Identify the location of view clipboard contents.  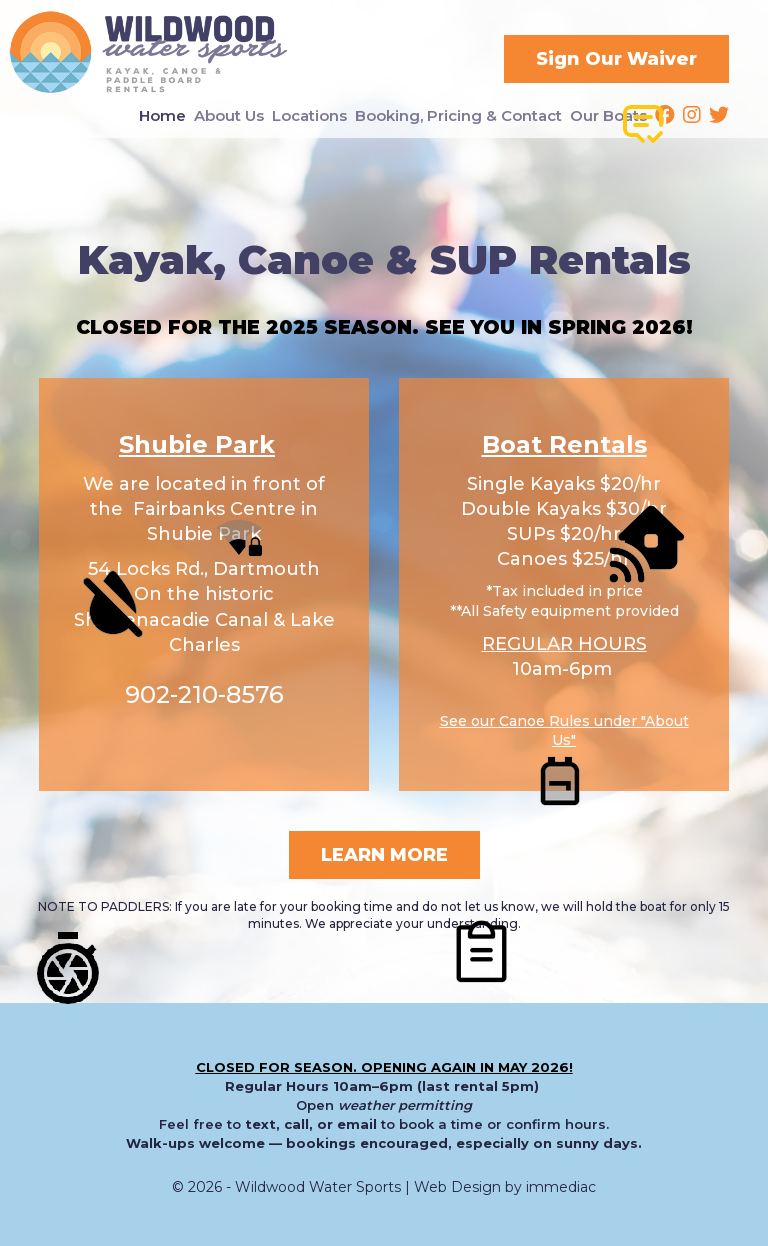
(481, 952).